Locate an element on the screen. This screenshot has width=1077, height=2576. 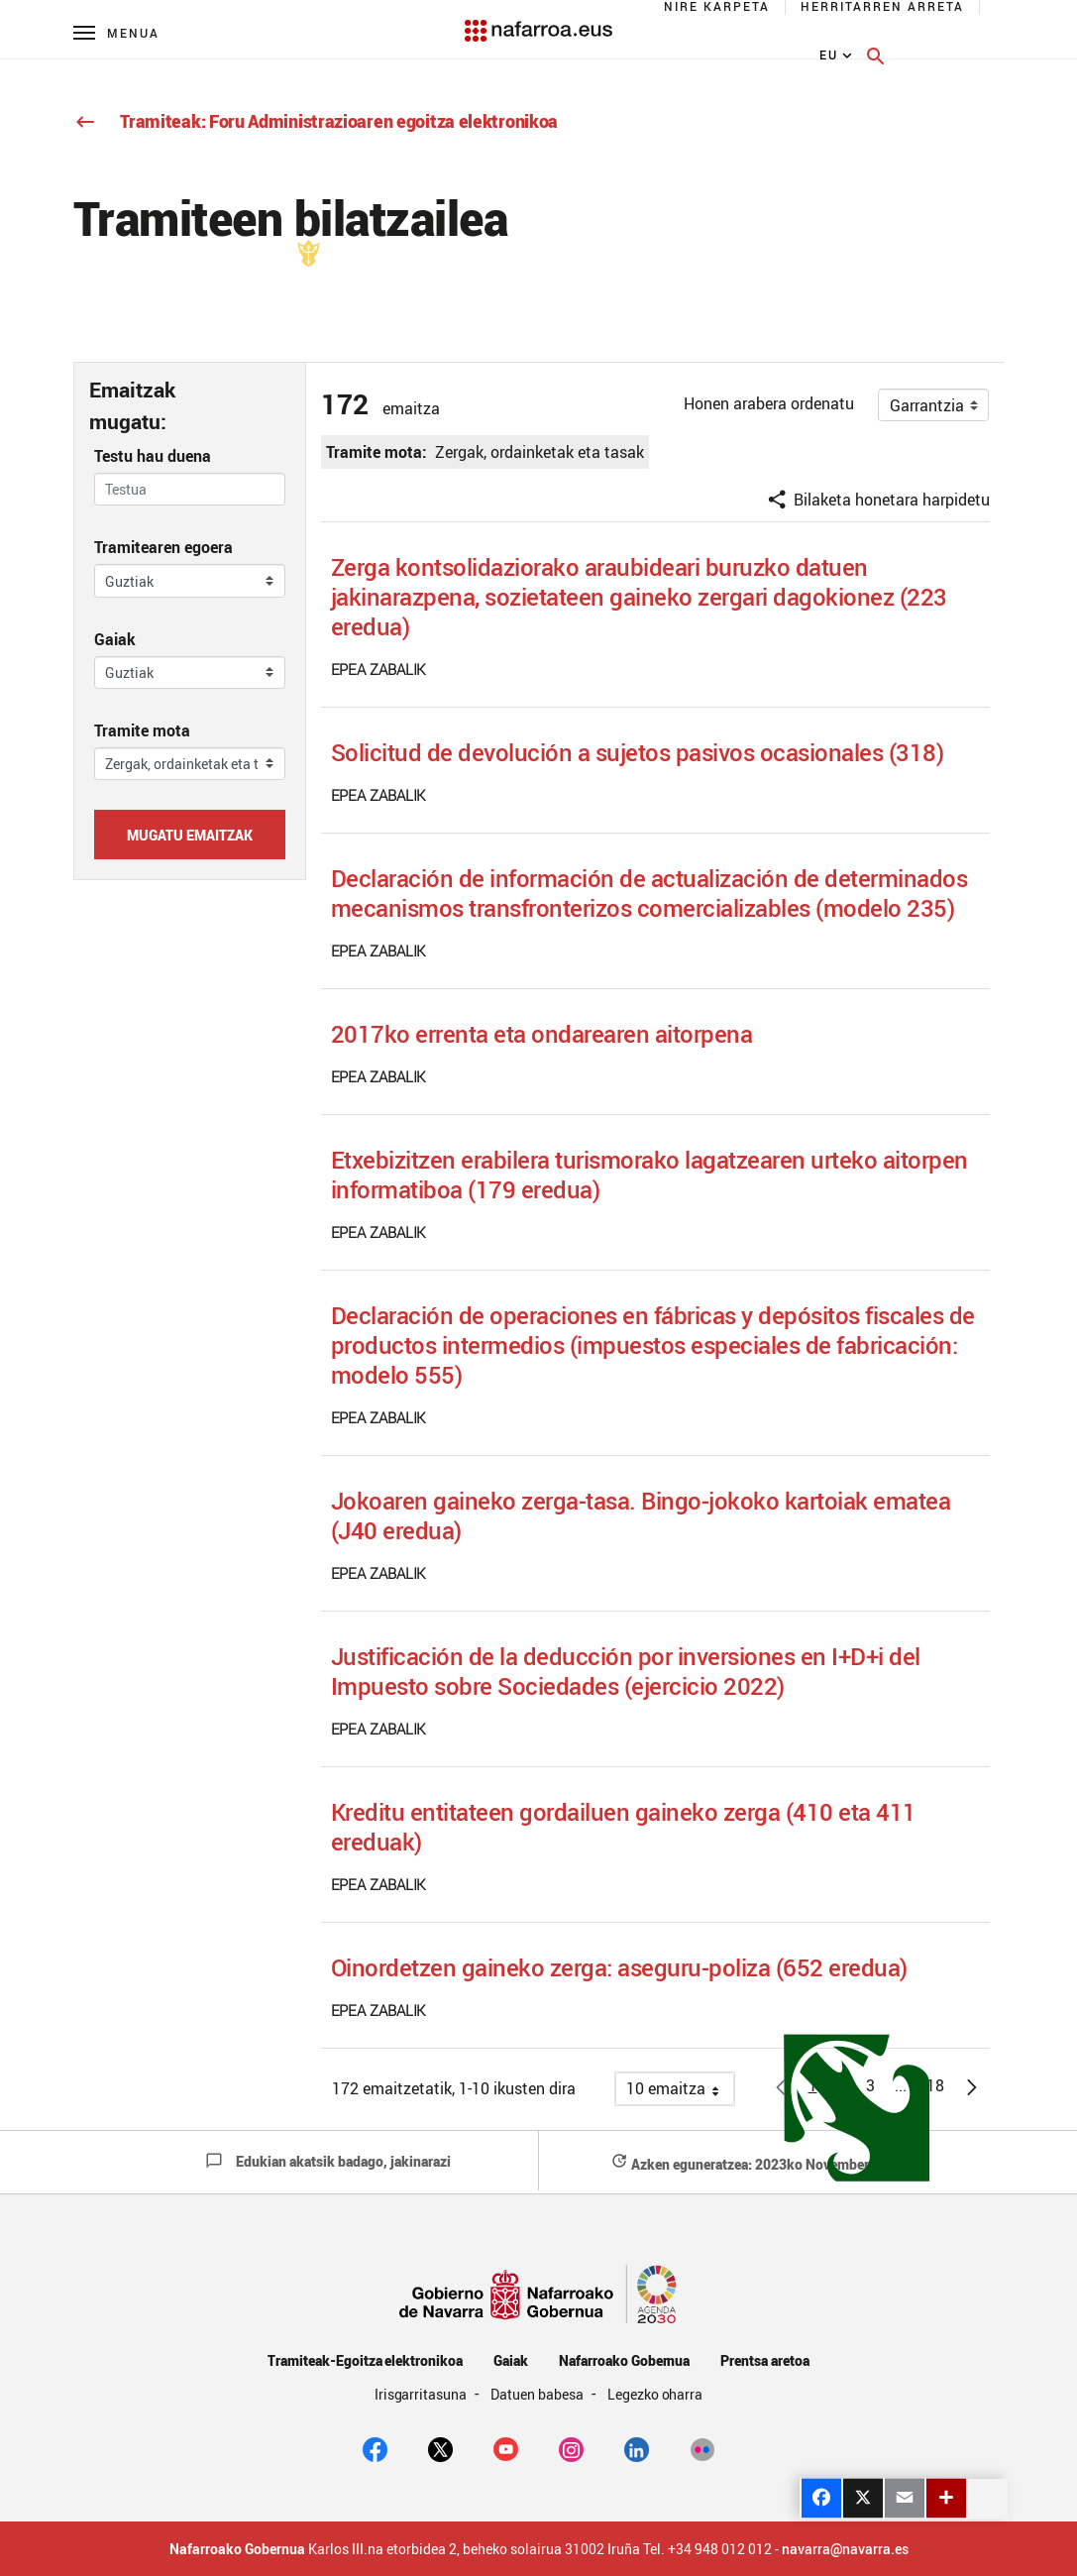
activate fire breath ability is located at coordinates (856, 2107).